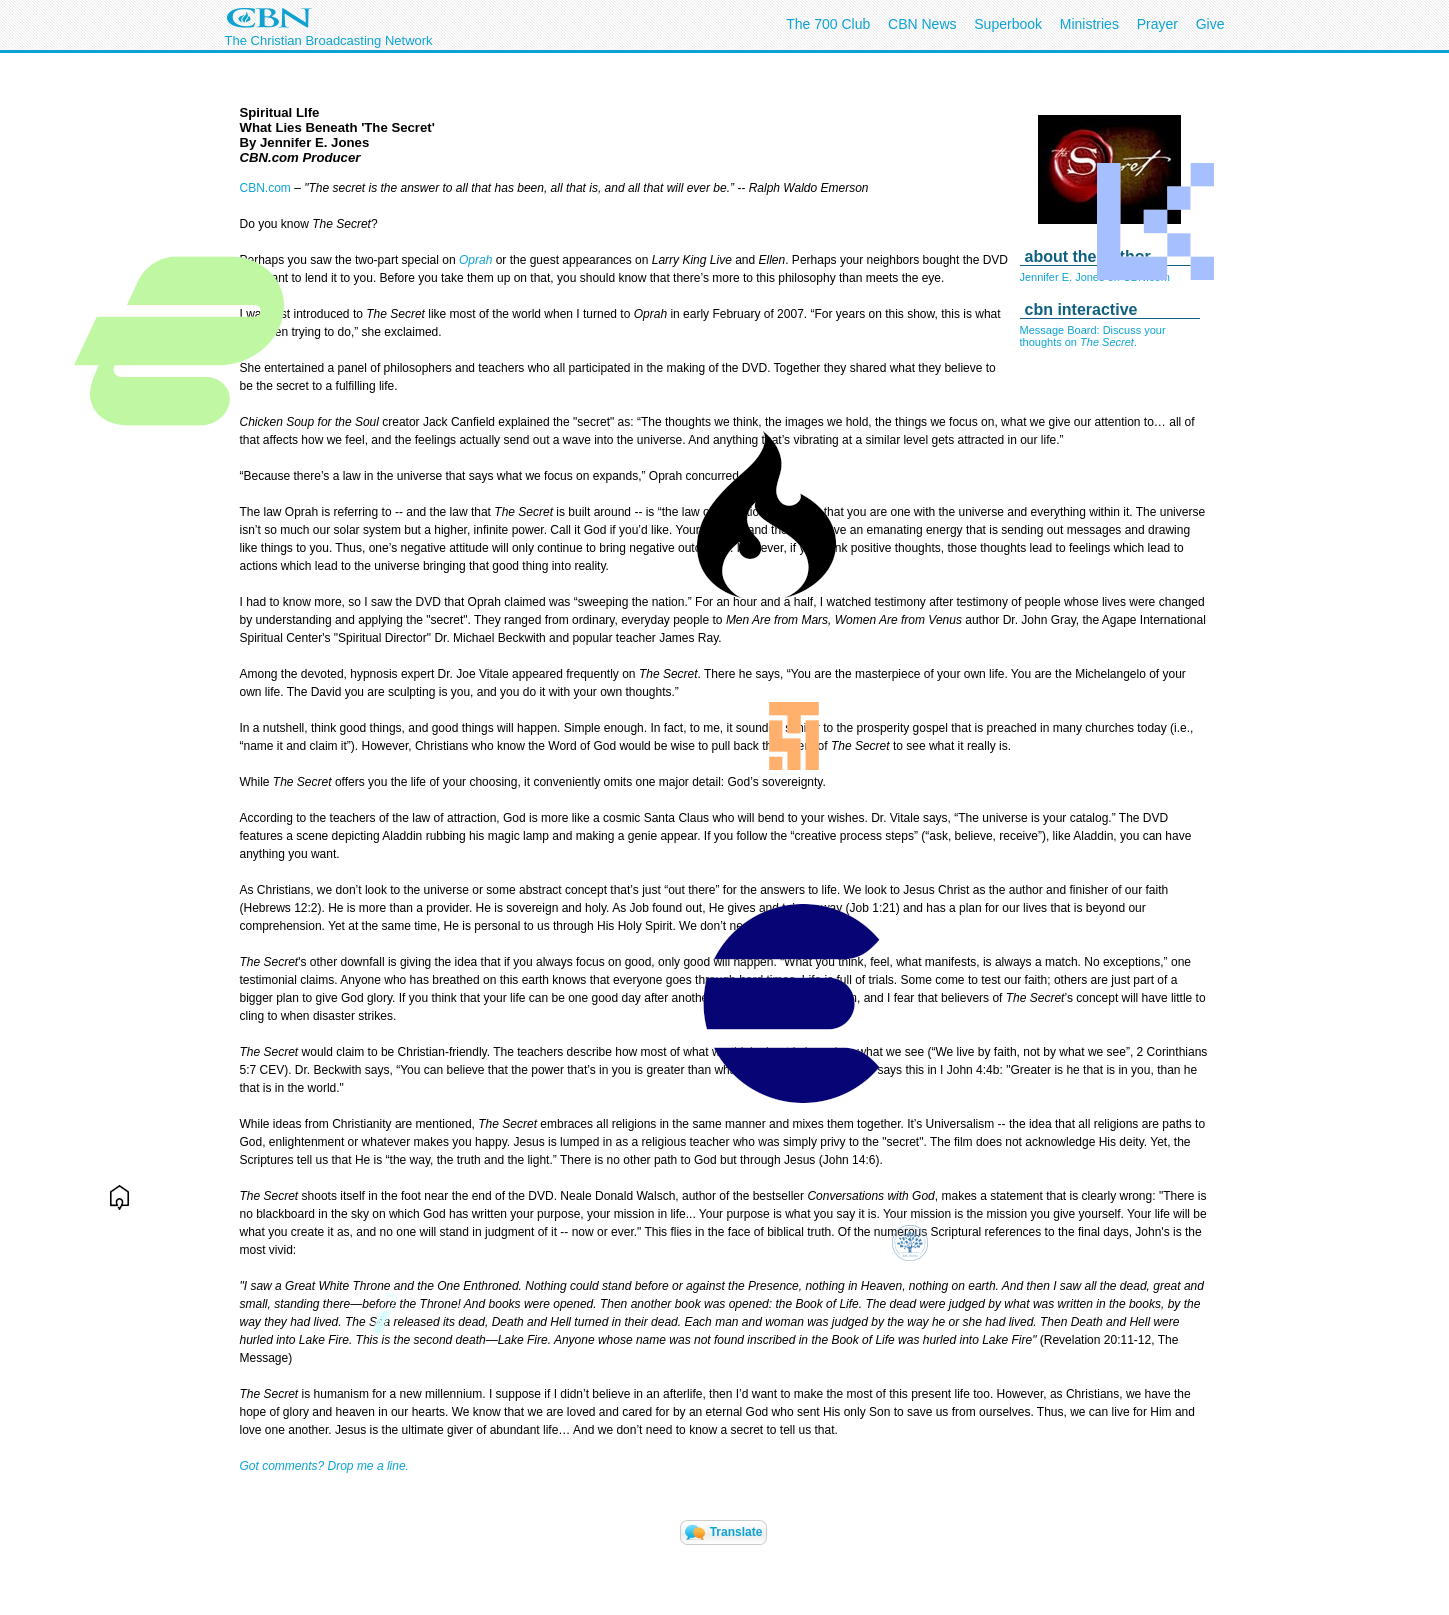 This screenshot has width=1449, height=1615. I want to click on Elasticsearch service or integration, so click(791, 1003).